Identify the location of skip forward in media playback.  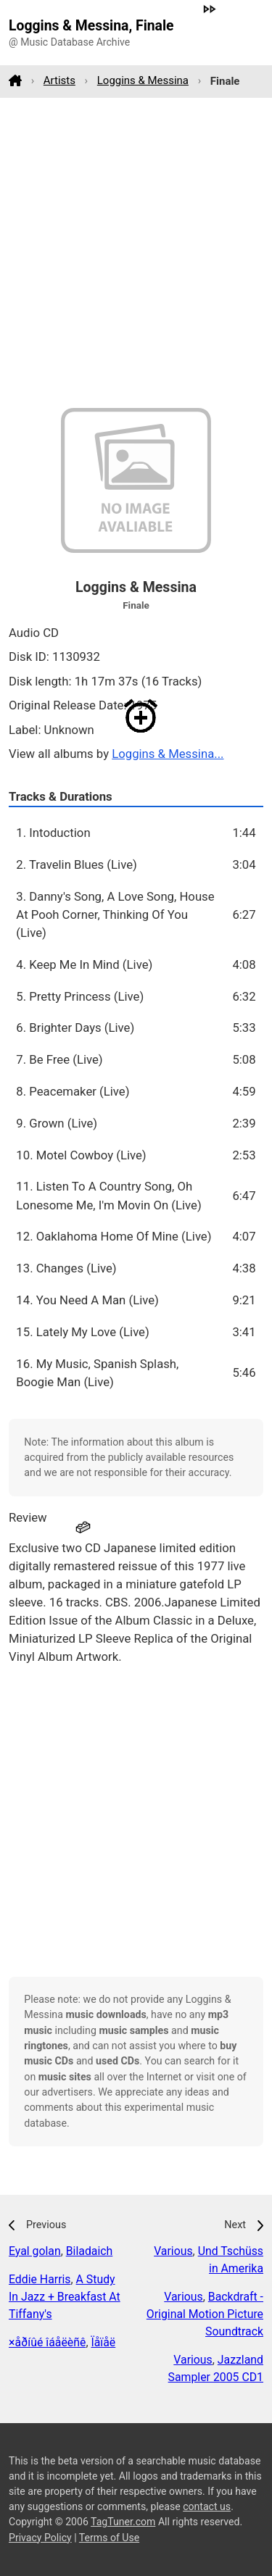
(209, 9).